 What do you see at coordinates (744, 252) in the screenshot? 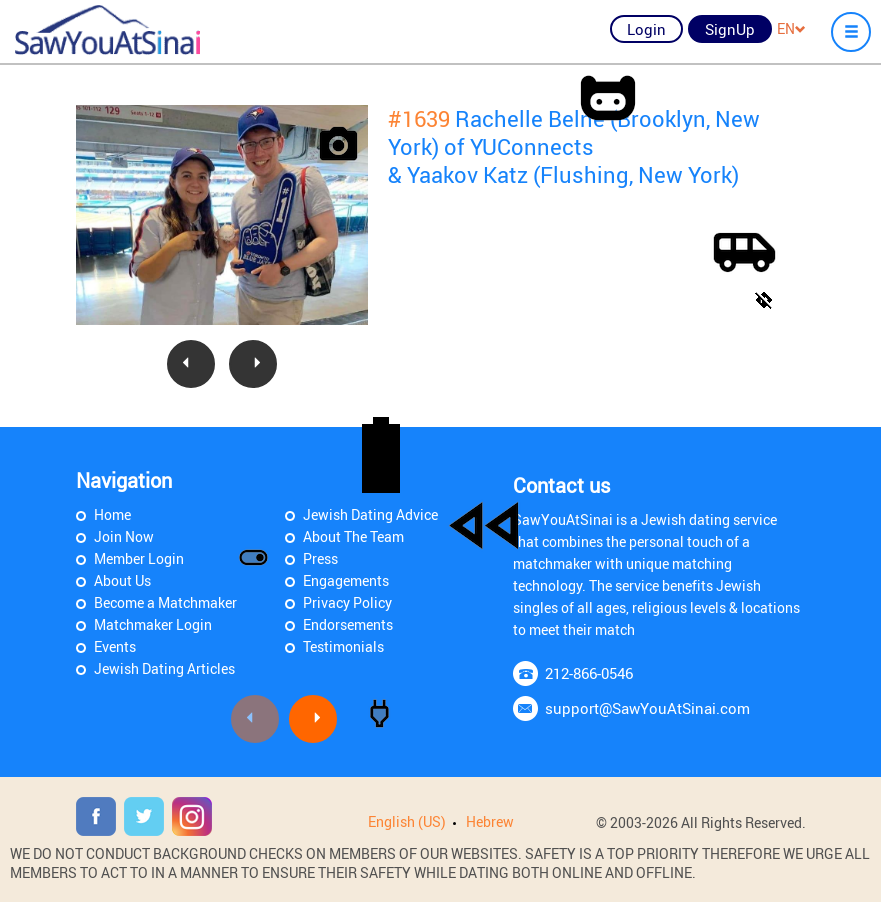
I see `access airport shuttle services` at bounding box center [744, 252].